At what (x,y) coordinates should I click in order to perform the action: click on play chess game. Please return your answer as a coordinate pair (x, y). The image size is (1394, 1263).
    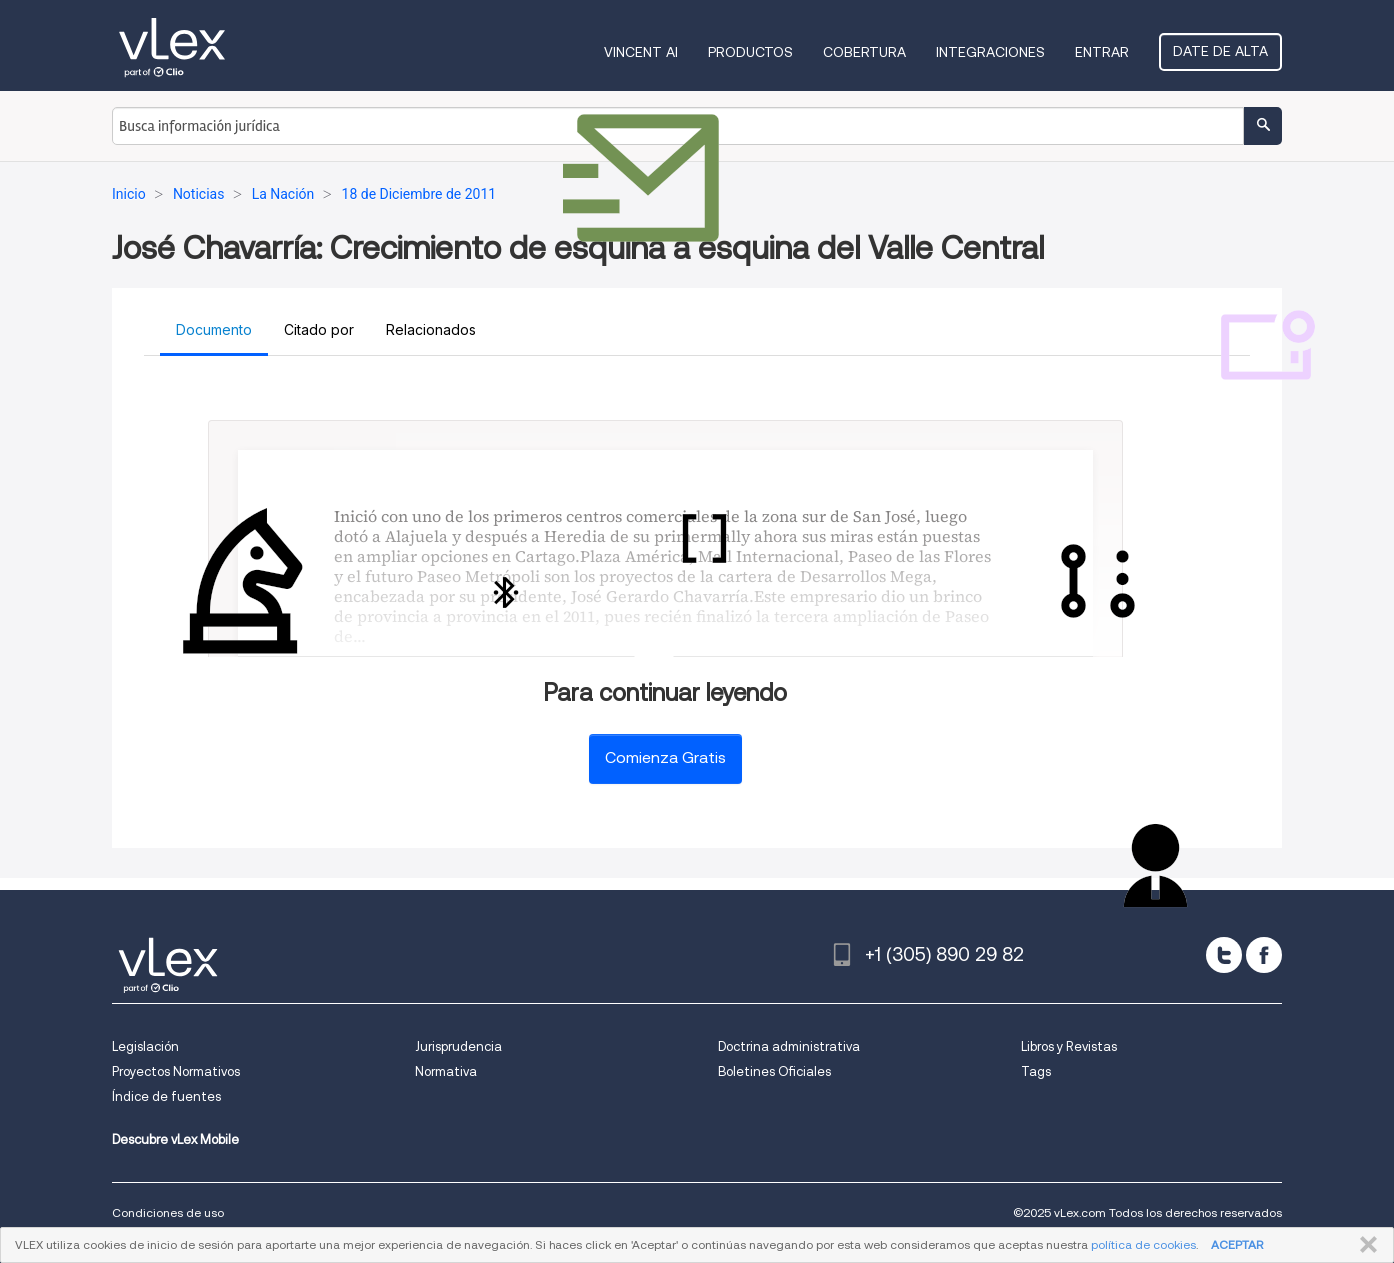
    Looking at the image, I should click on (243, 586).